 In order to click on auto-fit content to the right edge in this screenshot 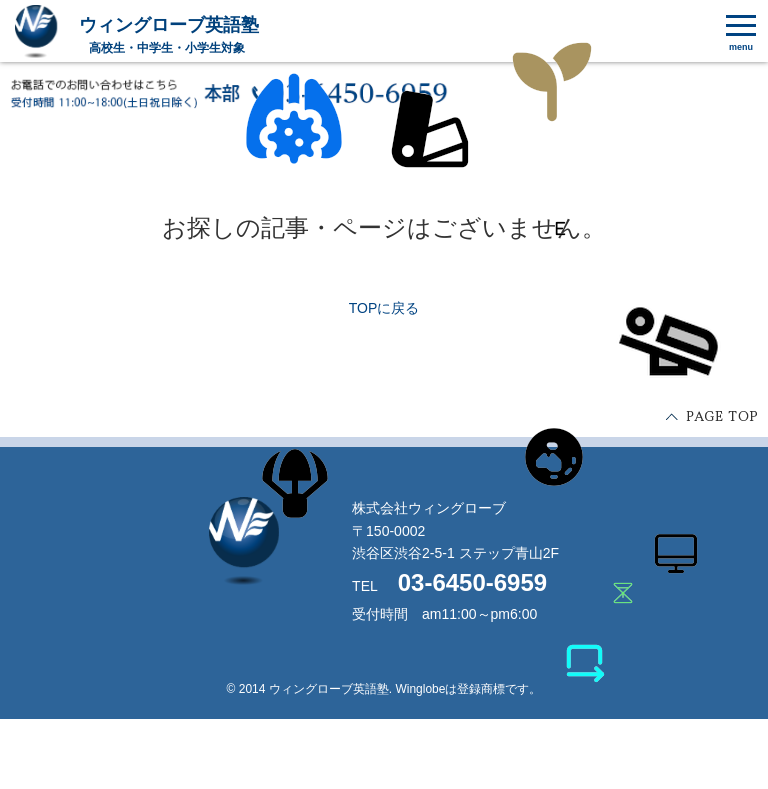, I will do `click(584, 662)`.